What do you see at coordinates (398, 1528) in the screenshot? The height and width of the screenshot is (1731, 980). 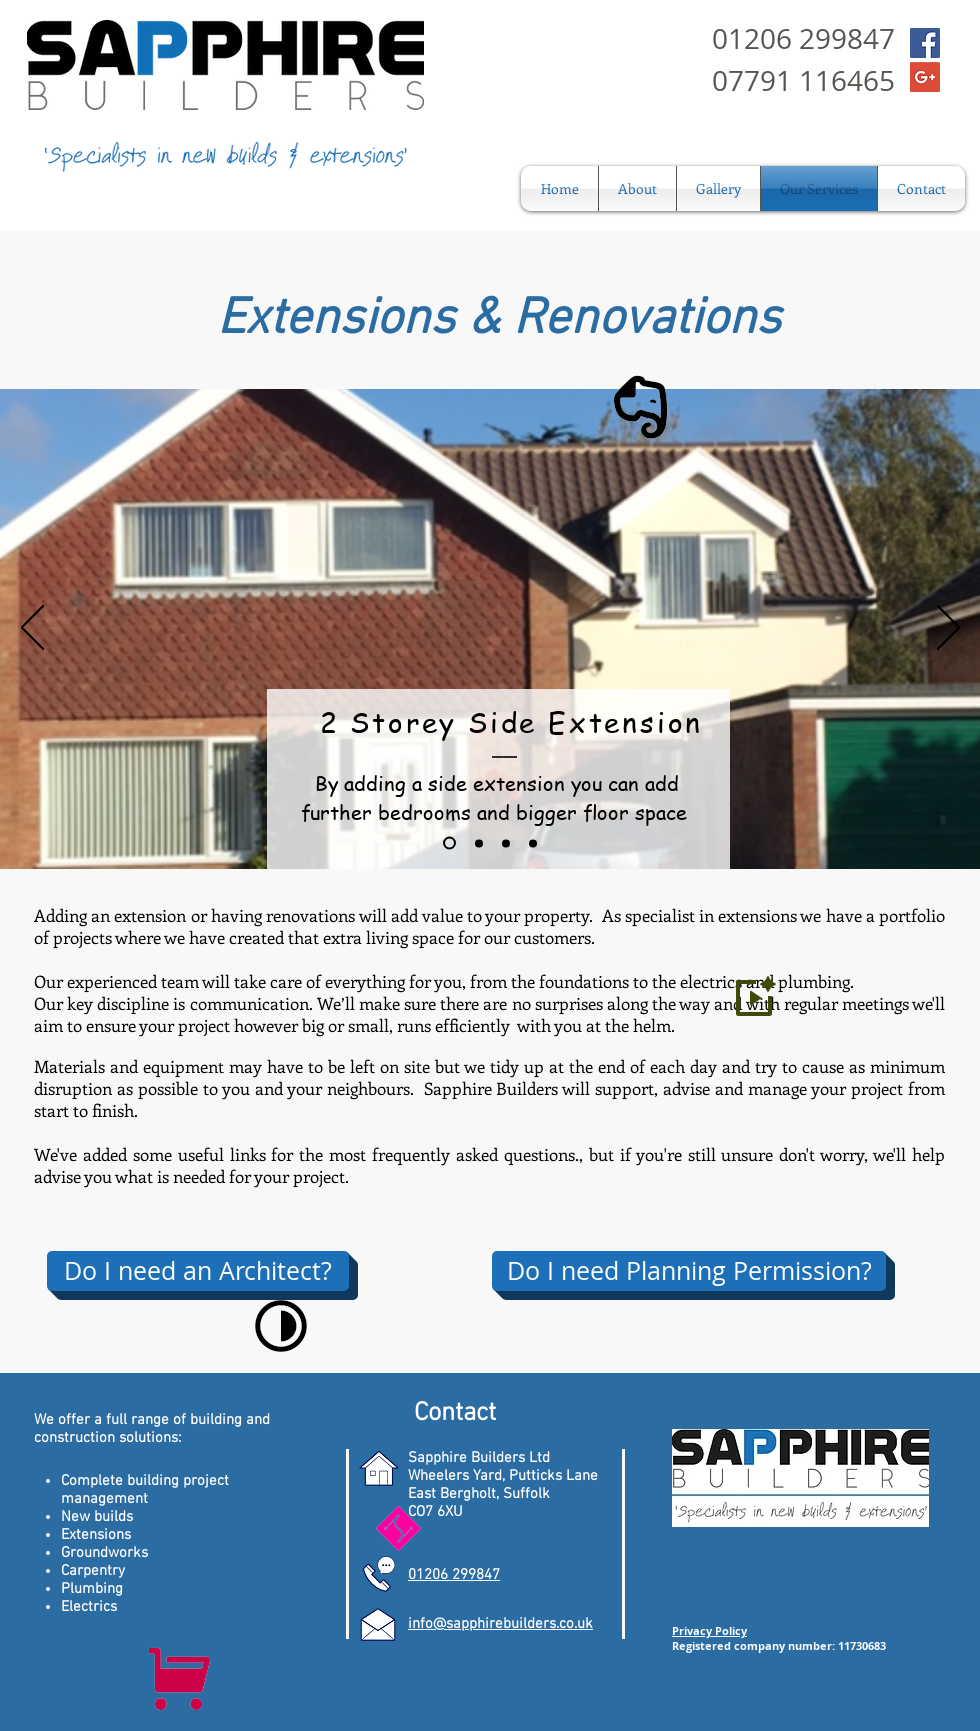 I see `svg.js library logo` at bounding box center [398, 1528].